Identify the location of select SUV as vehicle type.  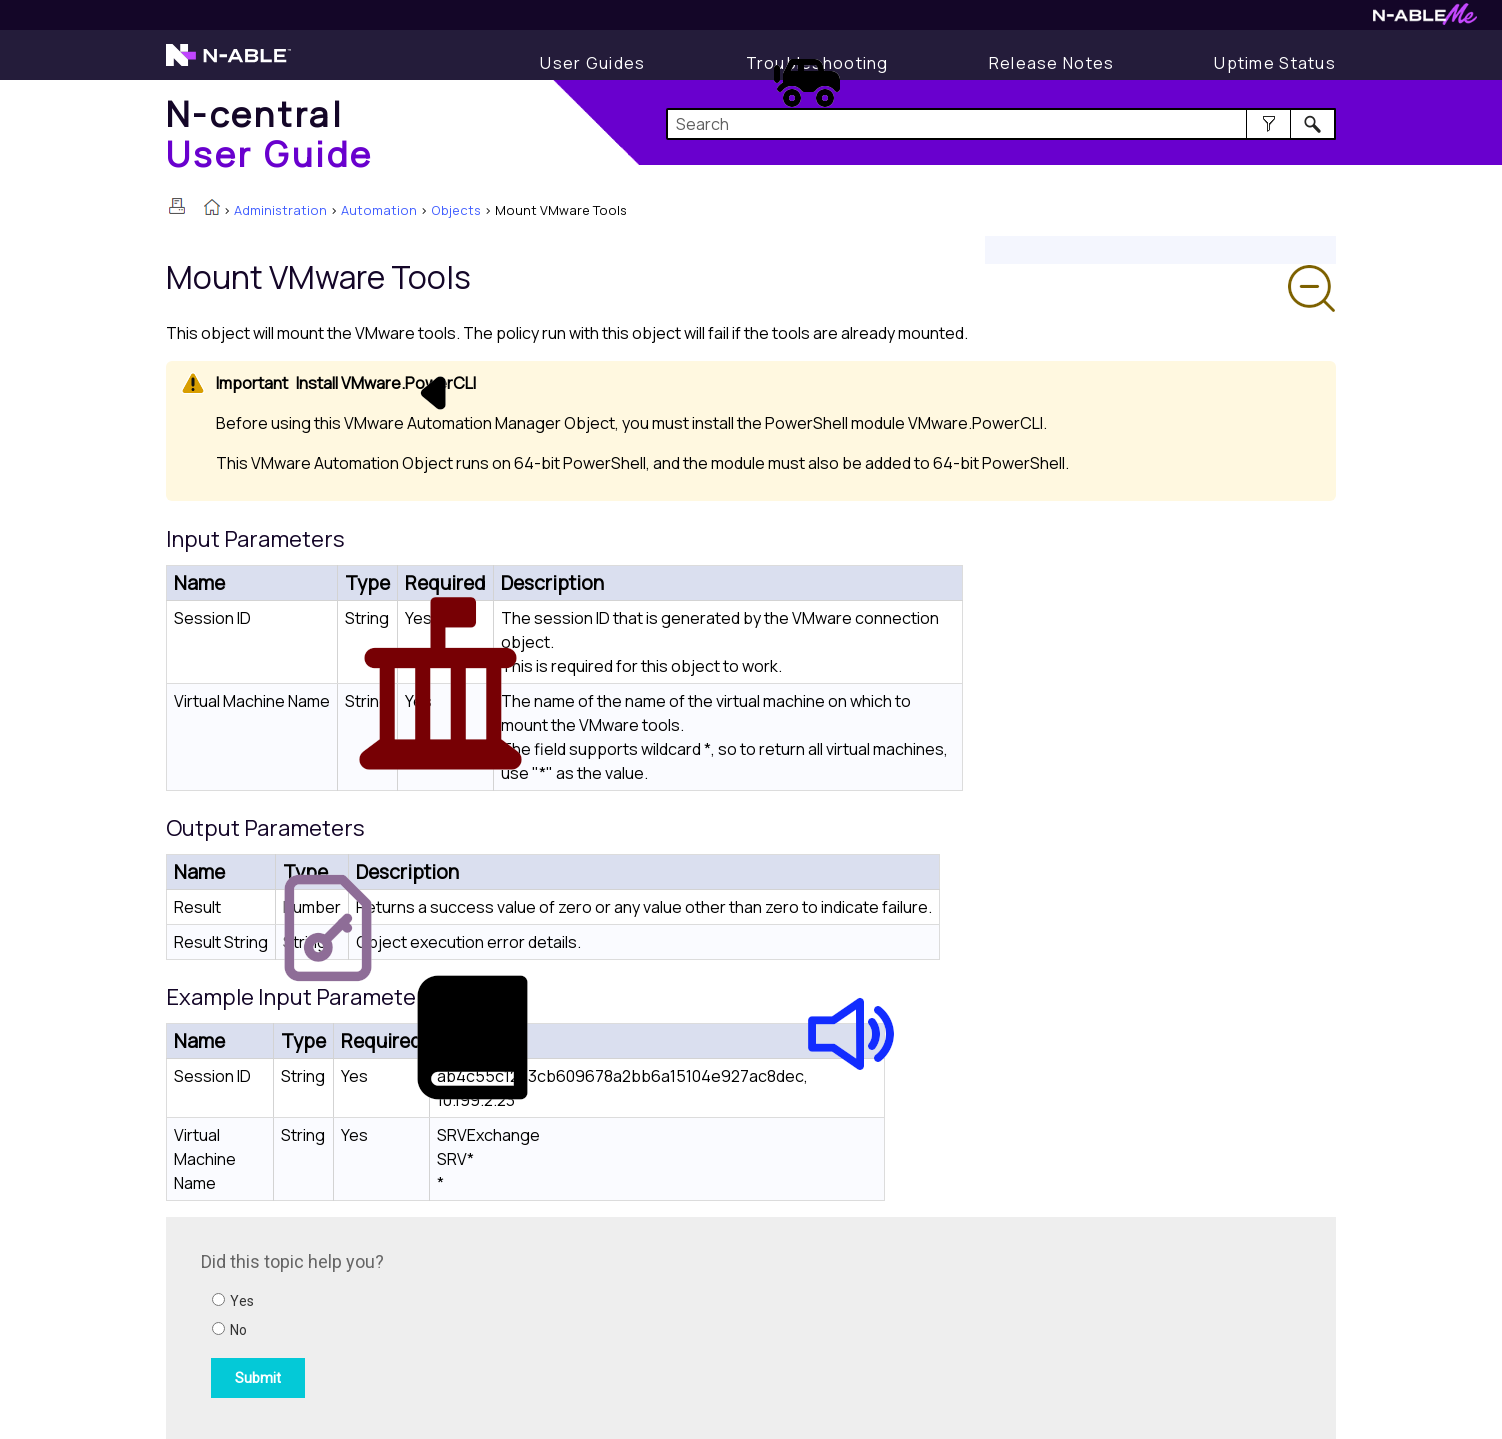
(807, 83).